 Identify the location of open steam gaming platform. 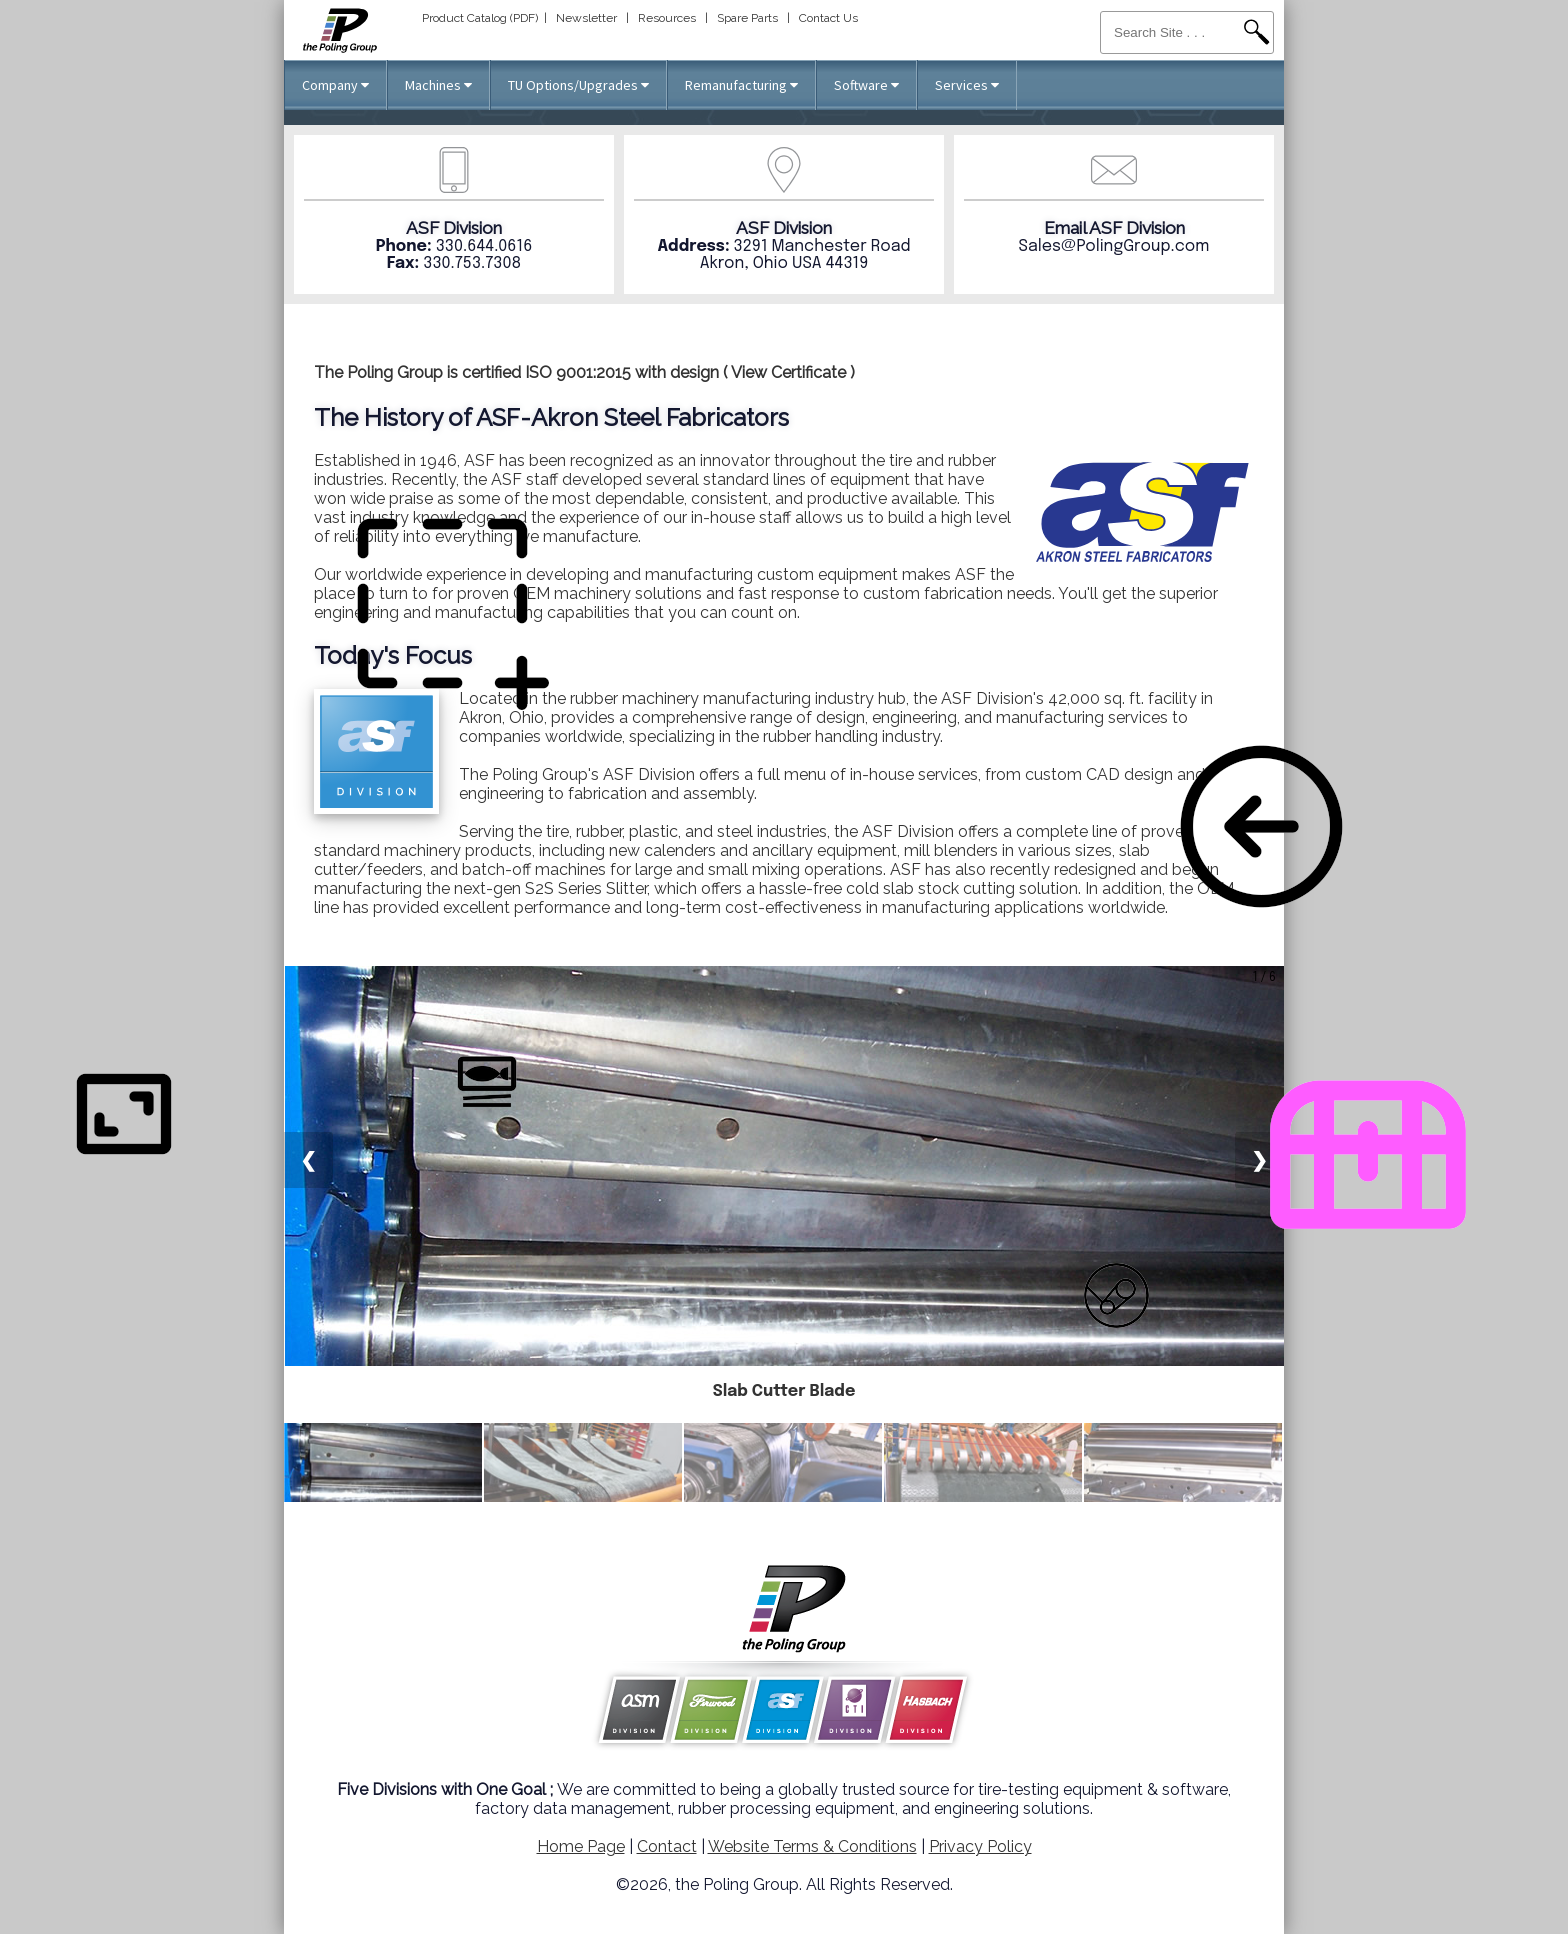
(1116, 1295).